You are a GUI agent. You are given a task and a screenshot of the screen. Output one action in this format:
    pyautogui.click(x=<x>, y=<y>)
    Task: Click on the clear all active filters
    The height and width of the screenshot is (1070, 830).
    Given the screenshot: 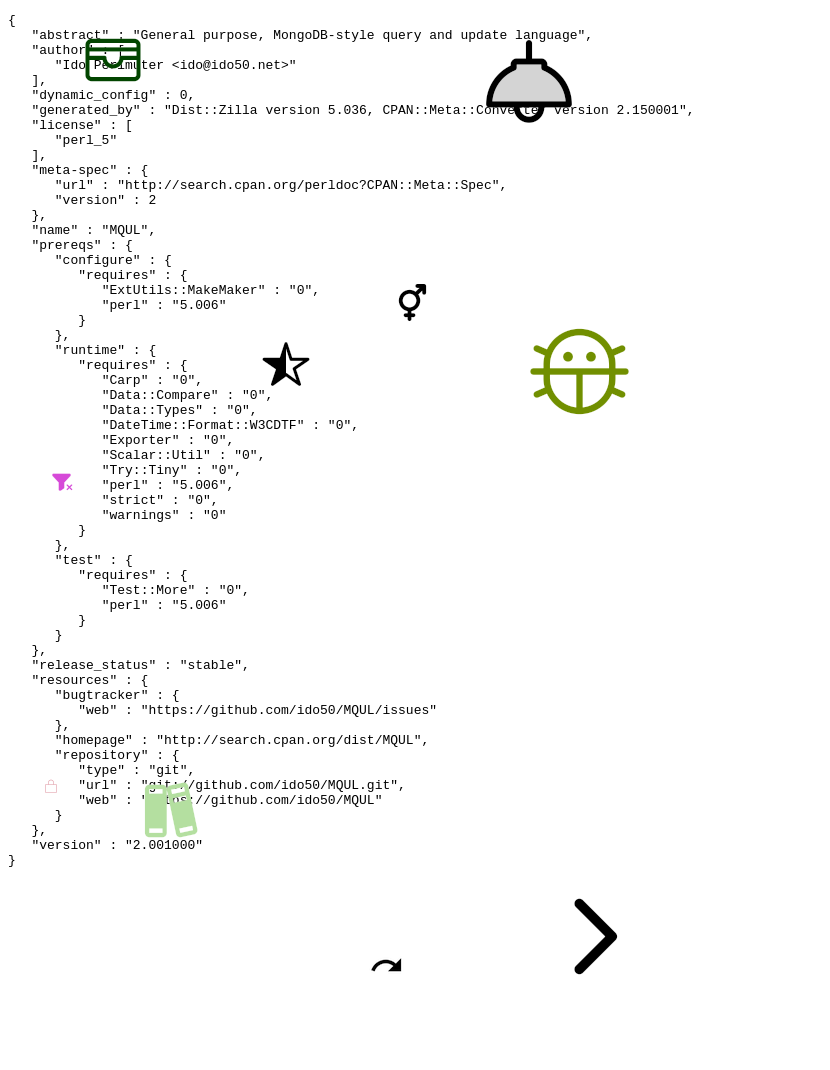 What is the action you would take?
    pyautogui.click(x=61, y=481)
    